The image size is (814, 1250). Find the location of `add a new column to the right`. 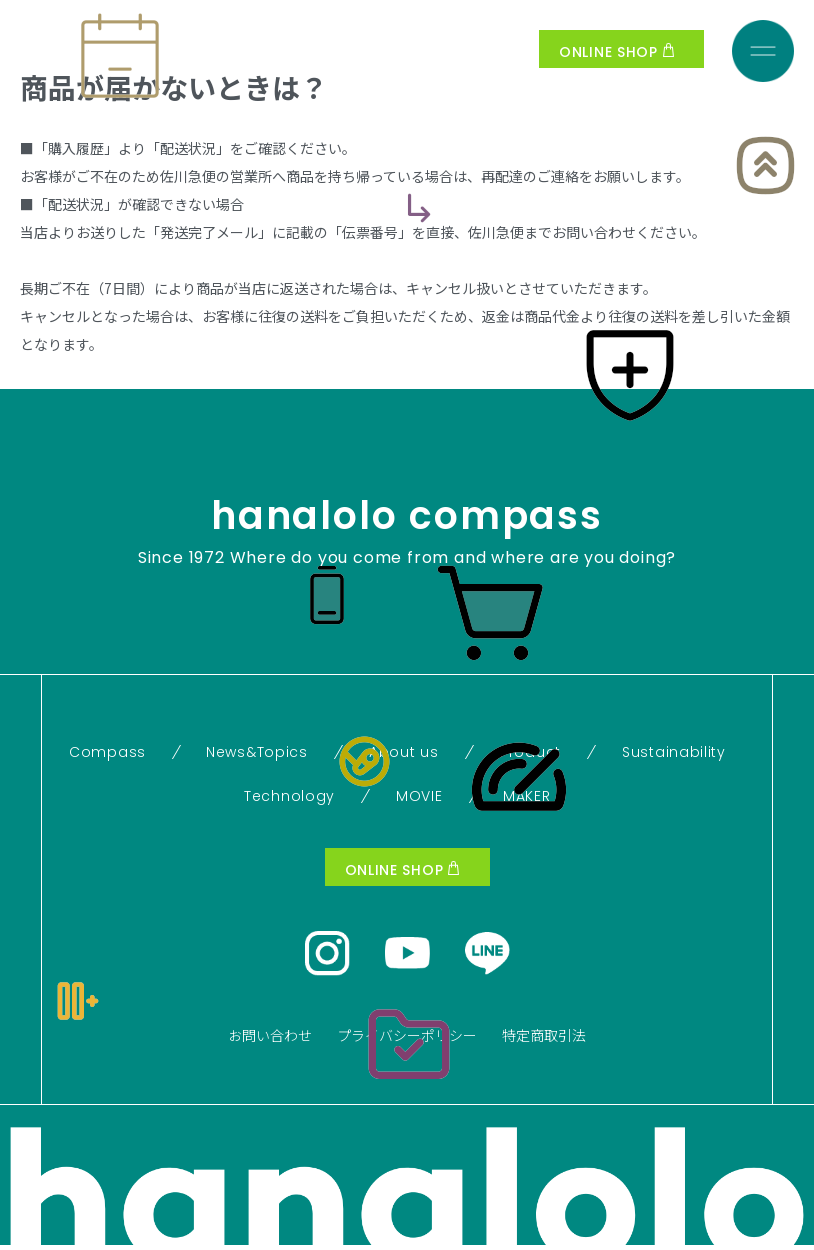

add a new column to the right is located at coordinates (75, 1001).